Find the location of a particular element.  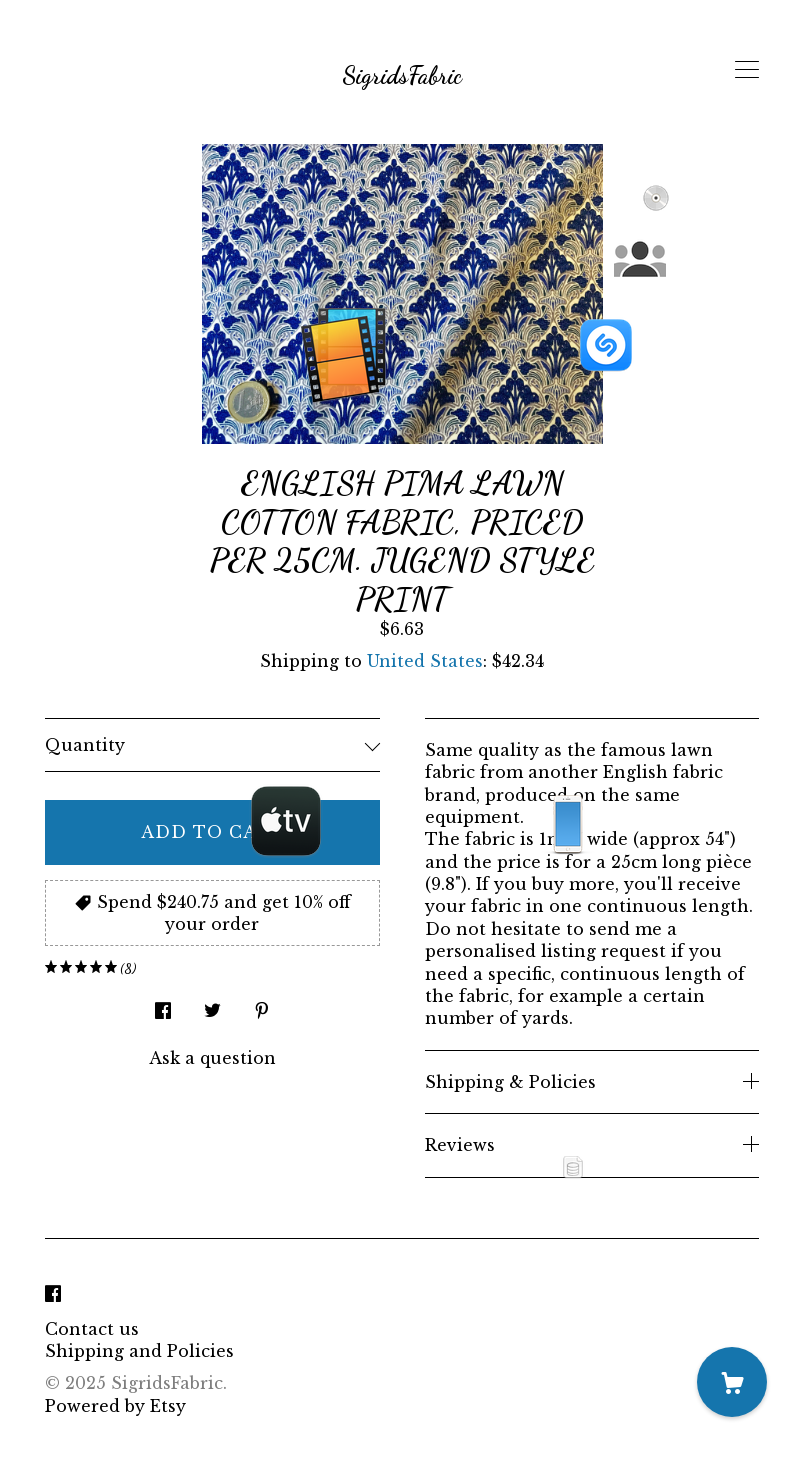

indicates shared access with all users is located at coordinates (640, 254).